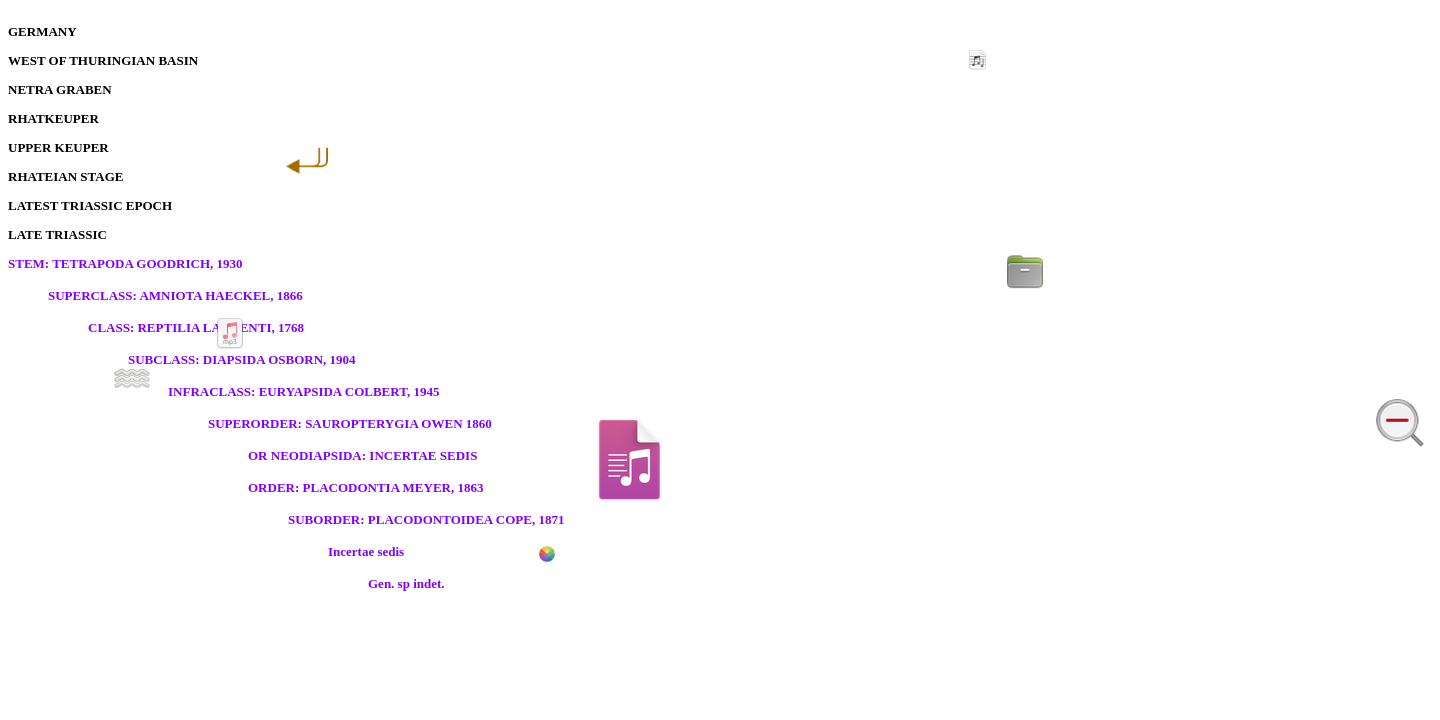 The width and height of the screenshot is (1440, 720). Describe the element at coordinates (547, 554) in the screenshot. I see `open color picker or palette settings` at that location.